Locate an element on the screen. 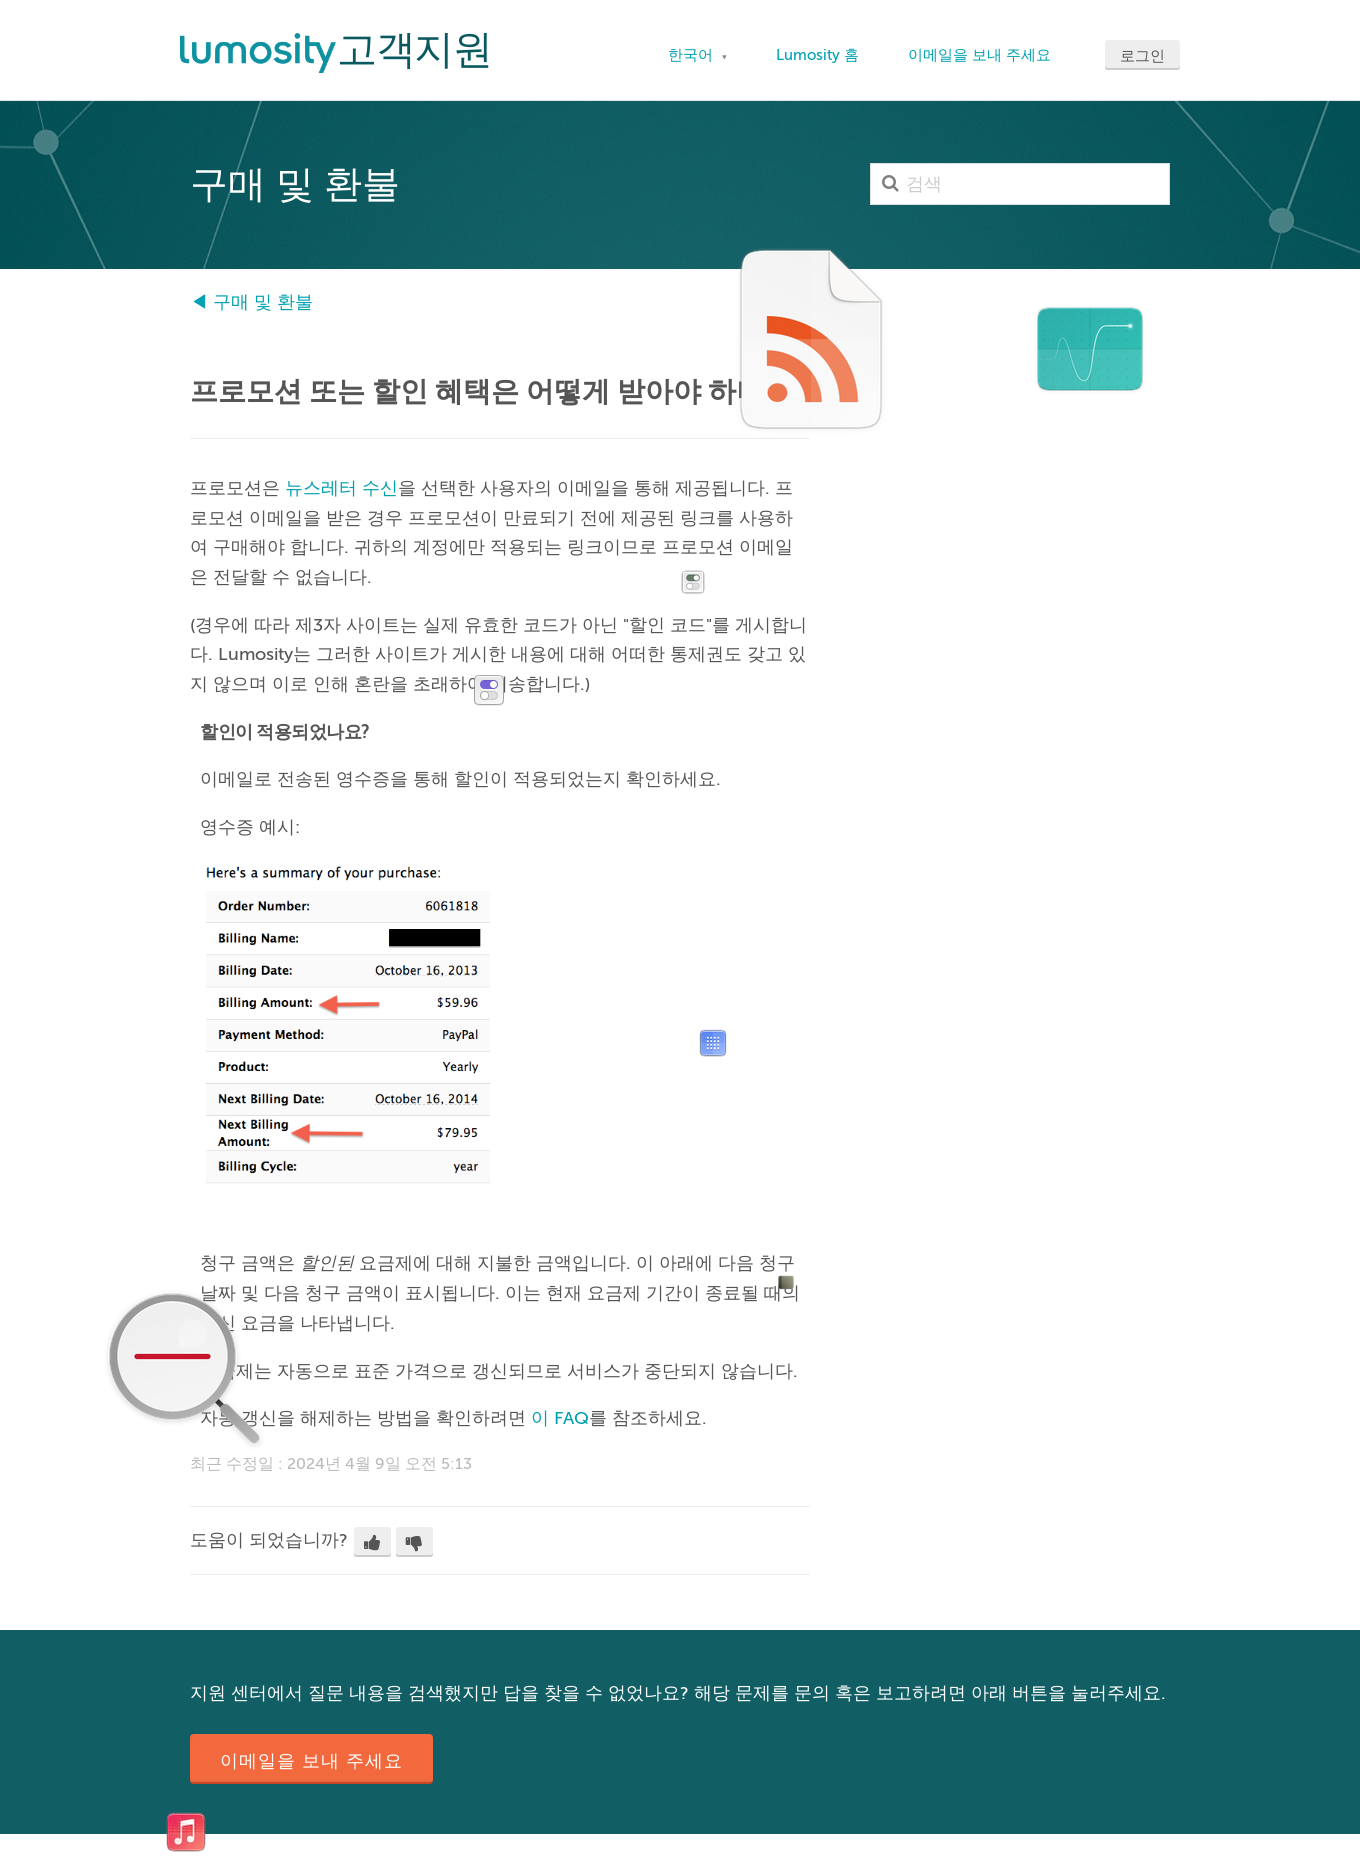 This screenshot has width=1360, height=1869. open system tweaks or customization settings is located at coordinates (693, 582).